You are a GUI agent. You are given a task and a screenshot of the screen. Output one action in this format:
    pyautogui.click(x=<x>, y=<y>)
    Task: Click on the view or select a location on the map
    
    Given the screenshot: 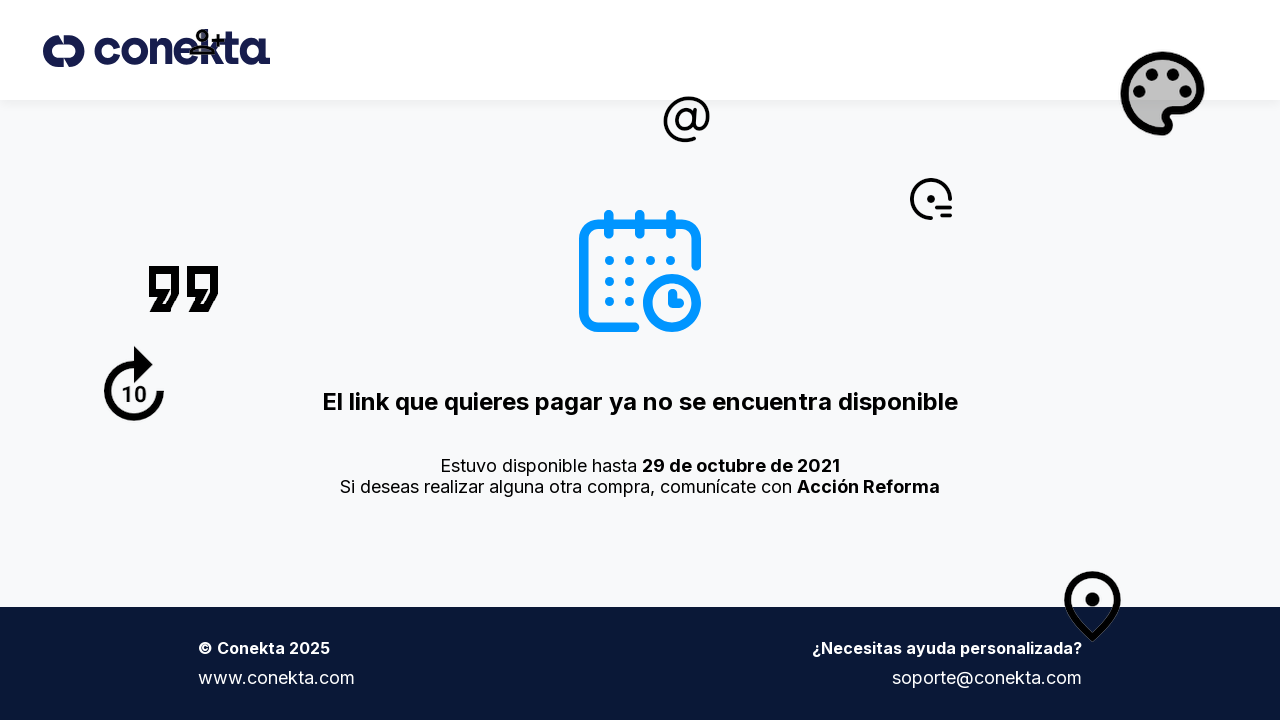 What is the action you would take?
    pyautogui.click(x=1092, y=606)
    